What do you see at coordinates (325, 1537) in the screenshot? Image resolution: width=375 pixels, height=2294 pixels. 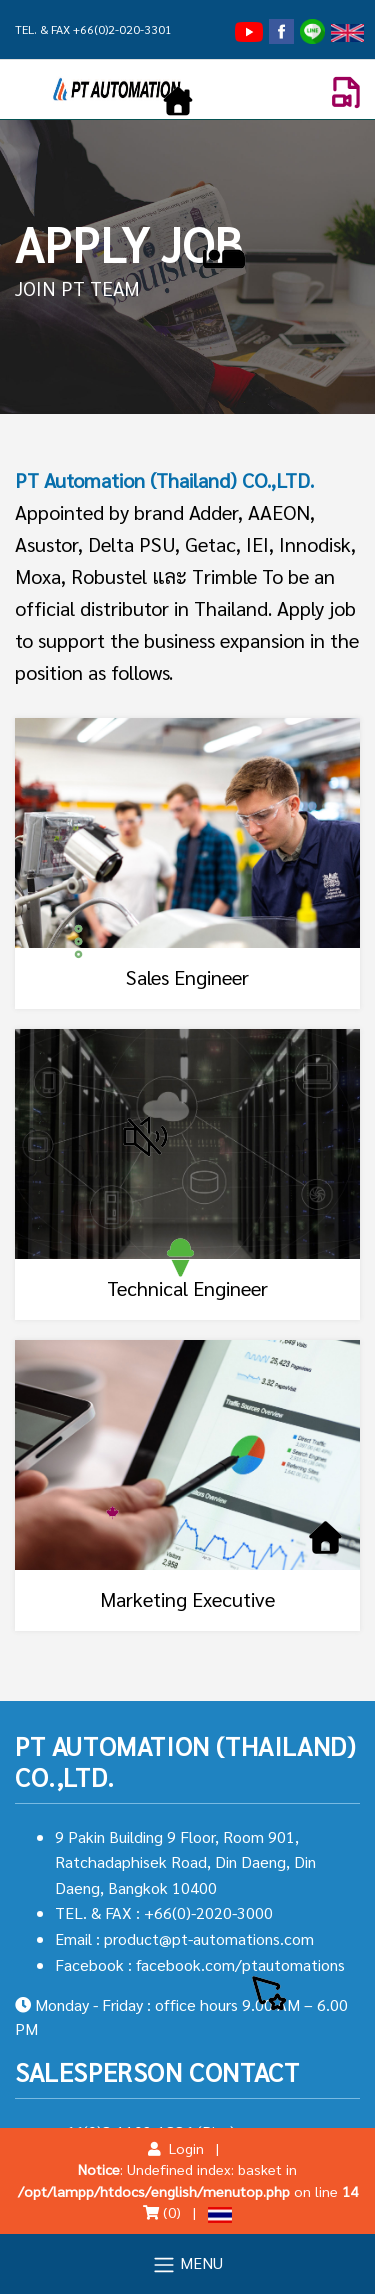 I see `navigate to home screen` at bounding box center [325, 1537].